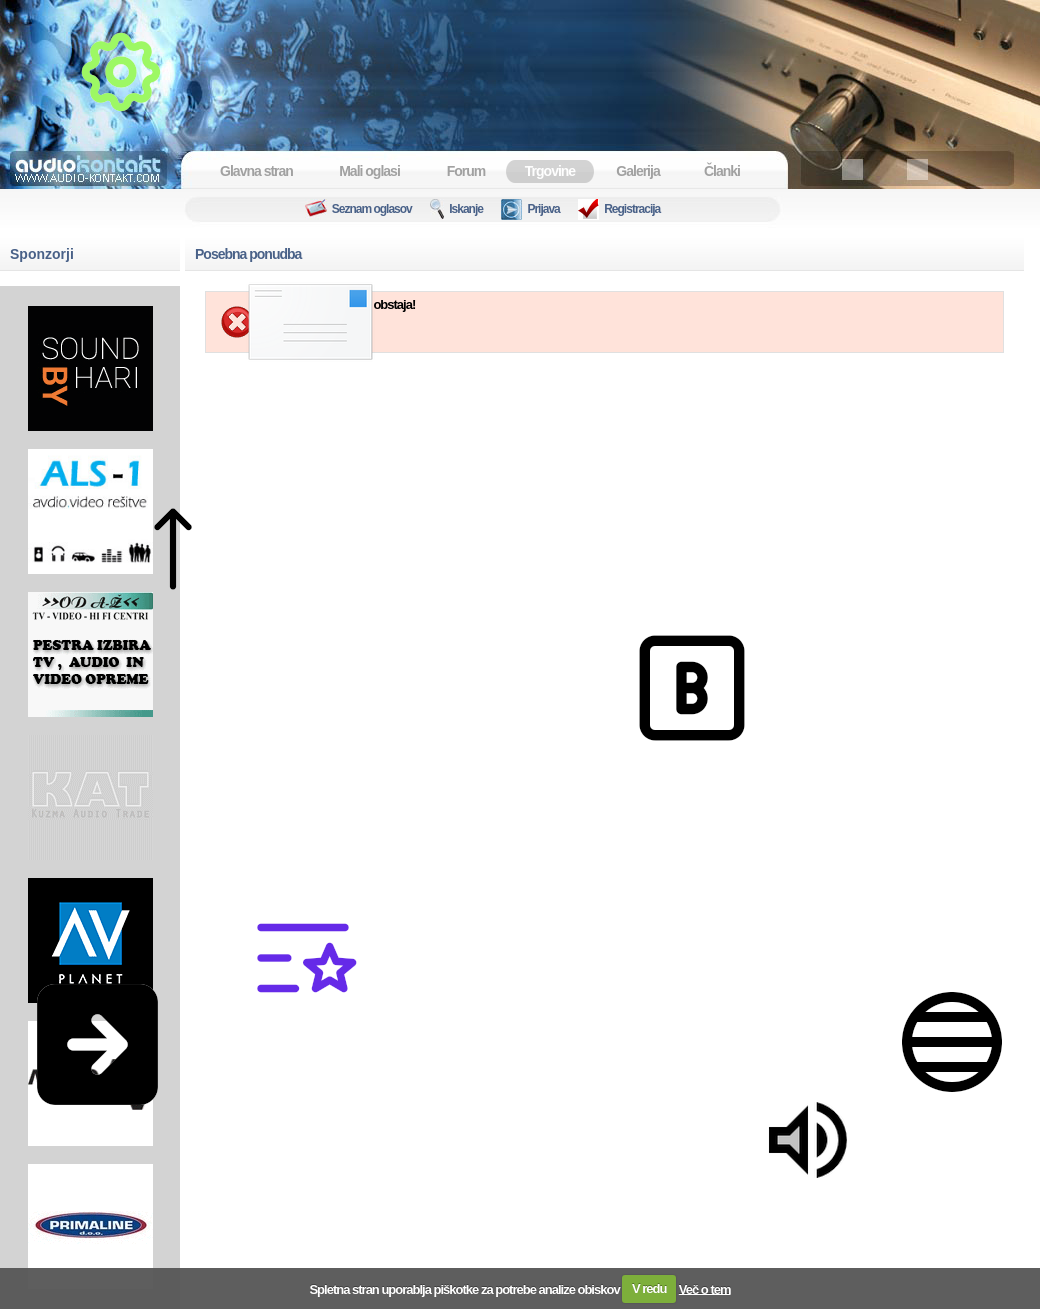  Describe the element at coordinates (310, 322) in the screenshot. I see `open your email inbox` at that location.